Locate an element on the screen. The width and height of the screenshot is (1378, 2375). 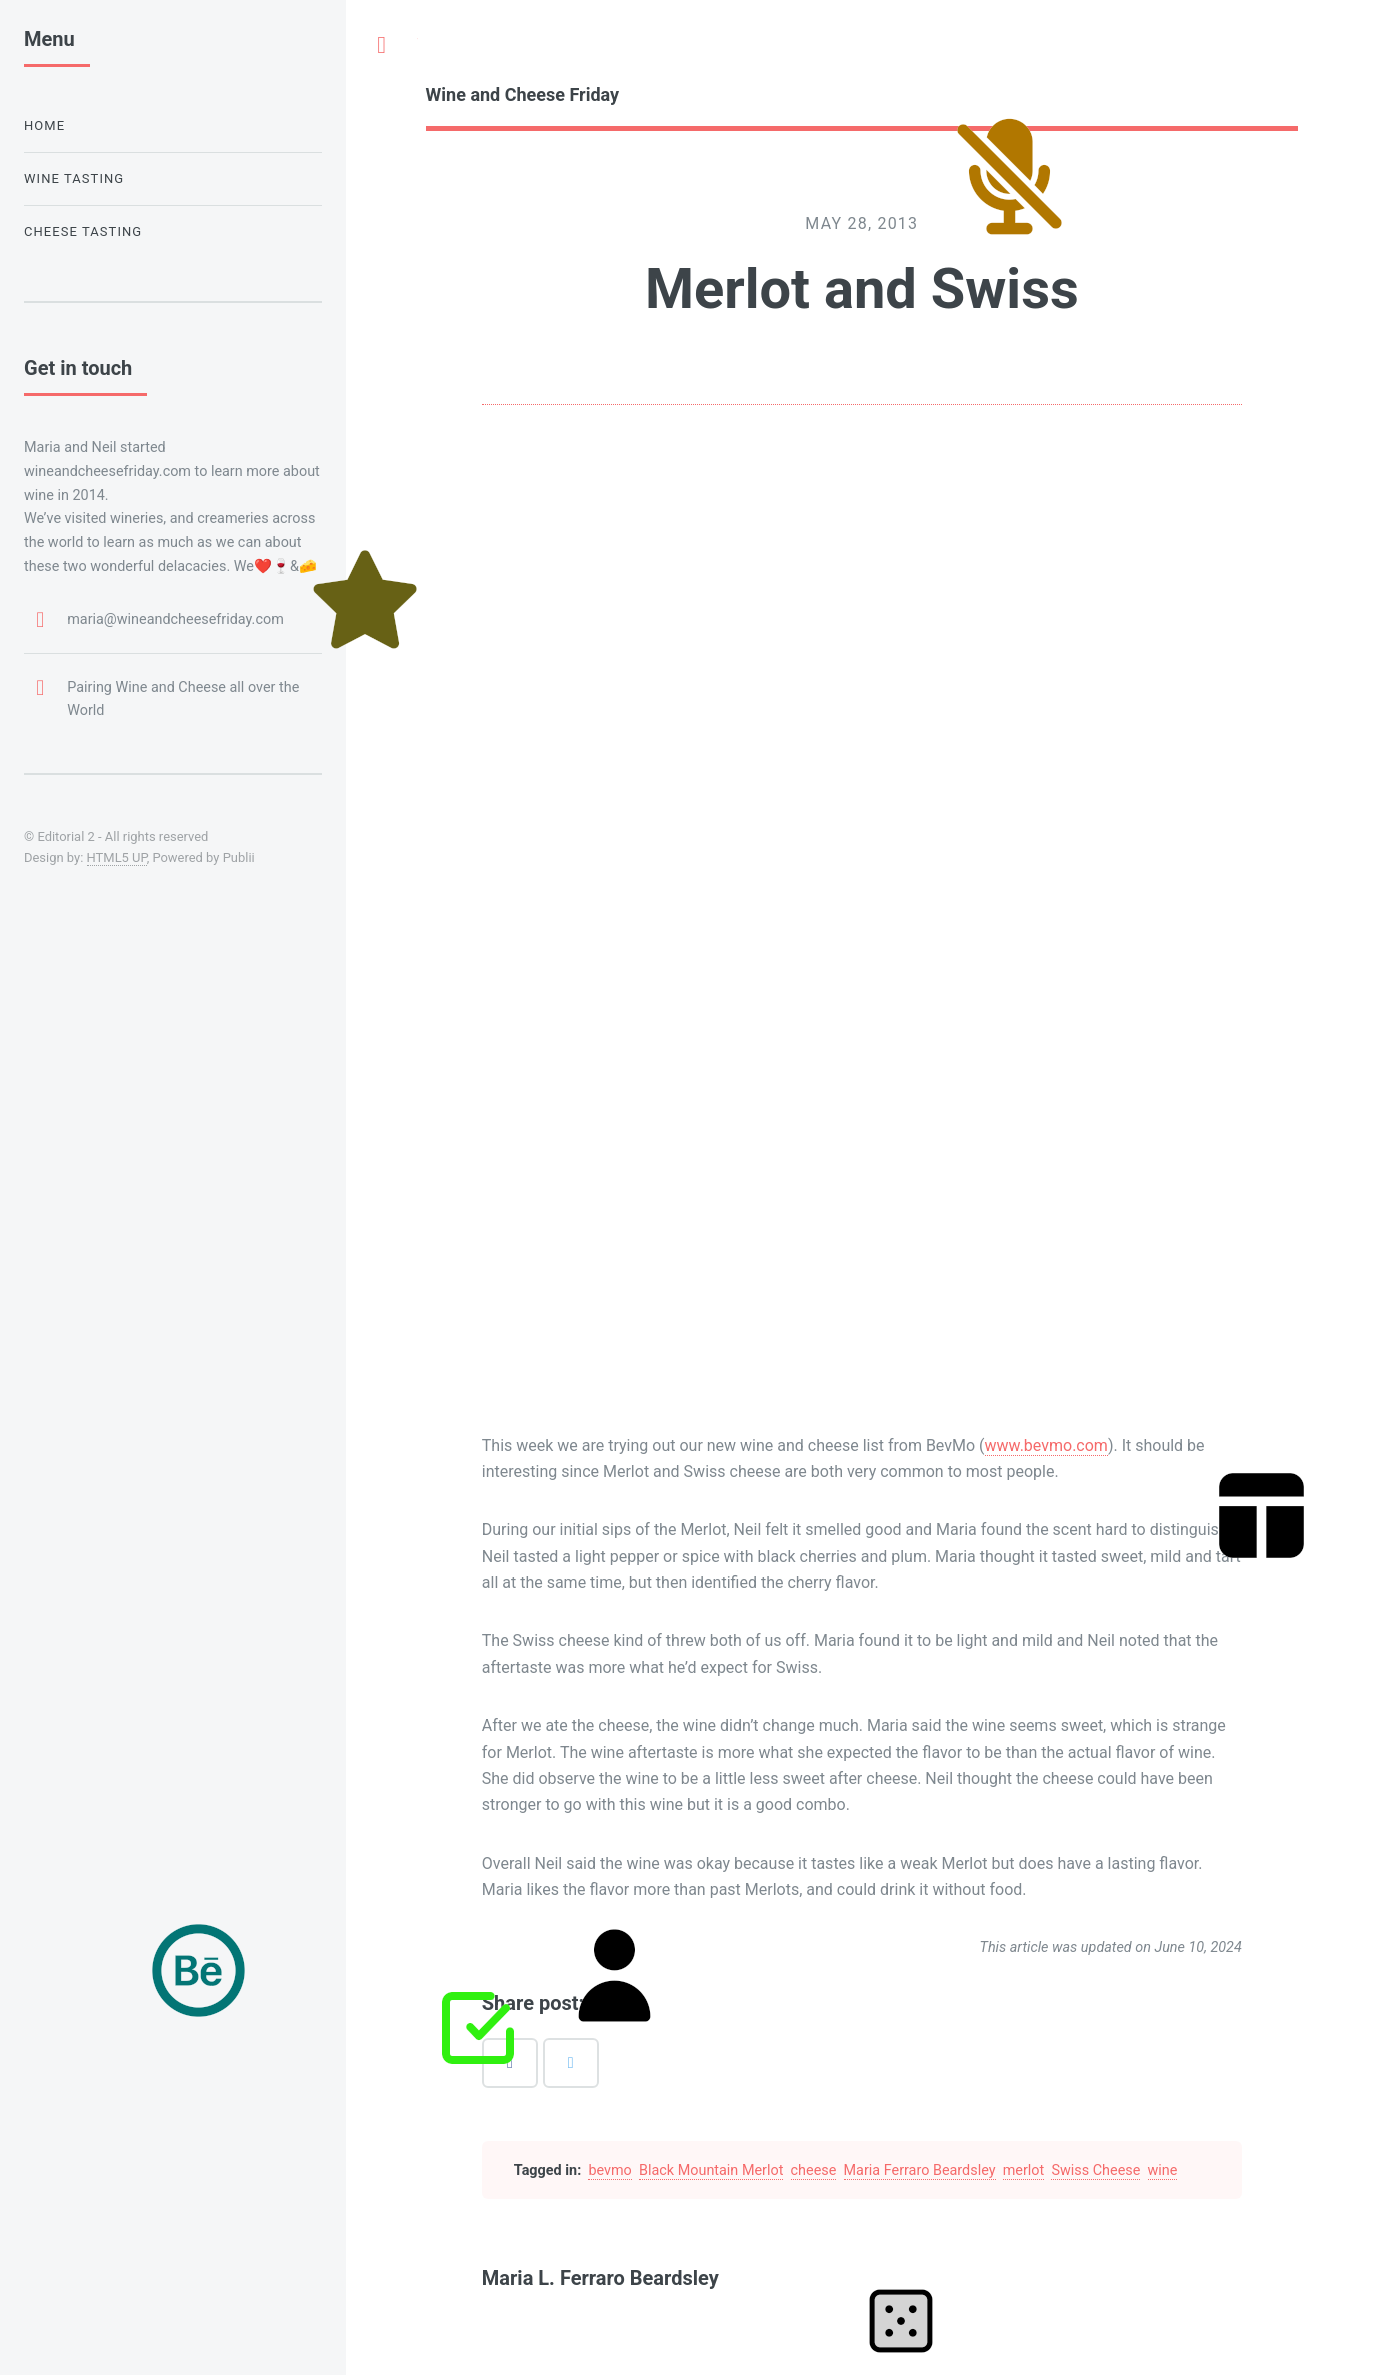
mark item as complete is located at coordinates (478, 2028).